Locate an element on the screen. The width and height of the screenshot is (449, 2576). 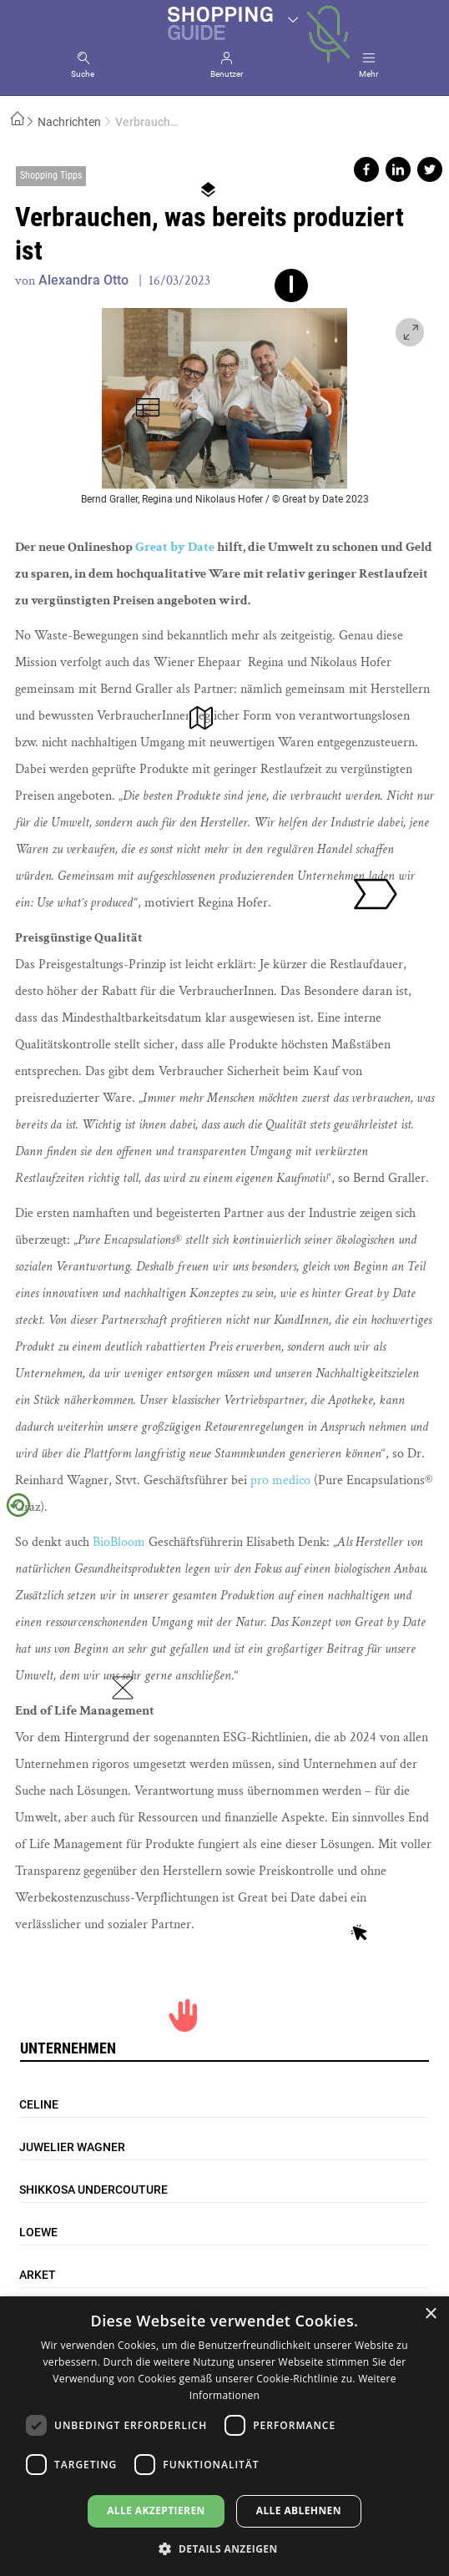
stop or pause an action is located at coordinates (184, 2015).